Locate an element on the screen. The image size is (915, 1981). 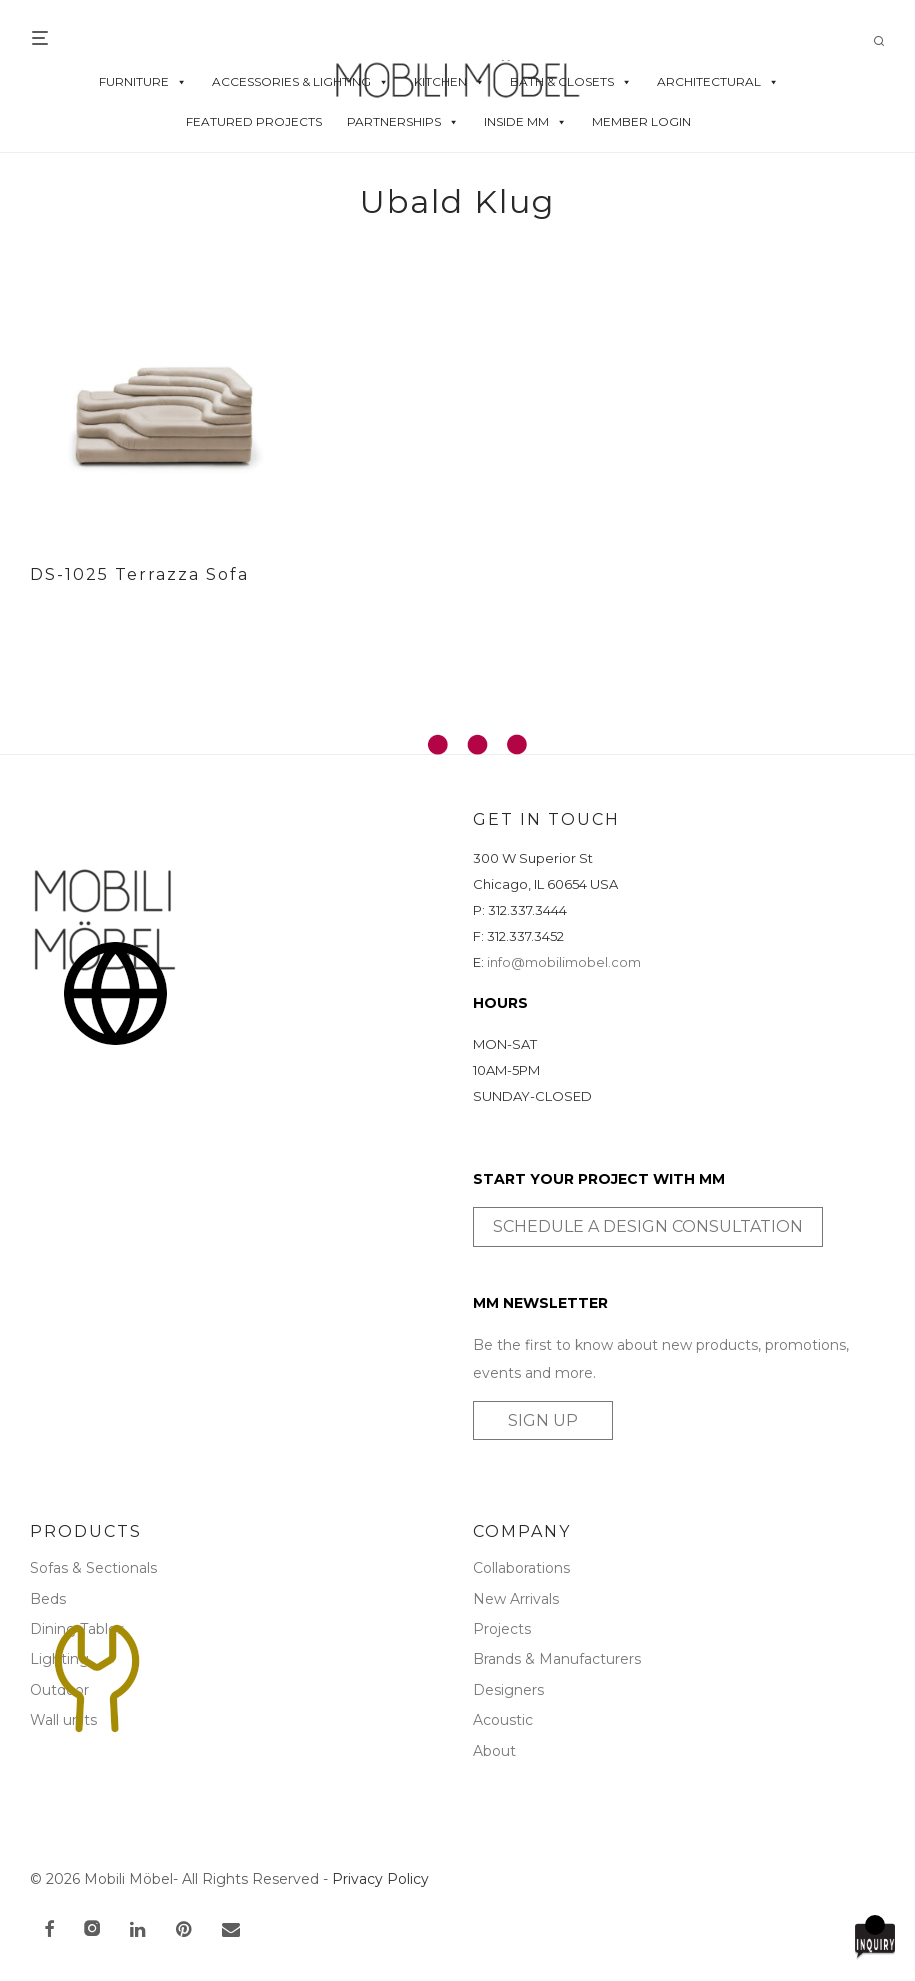
access settings or configuration options is located at coordinates (97, 1679).